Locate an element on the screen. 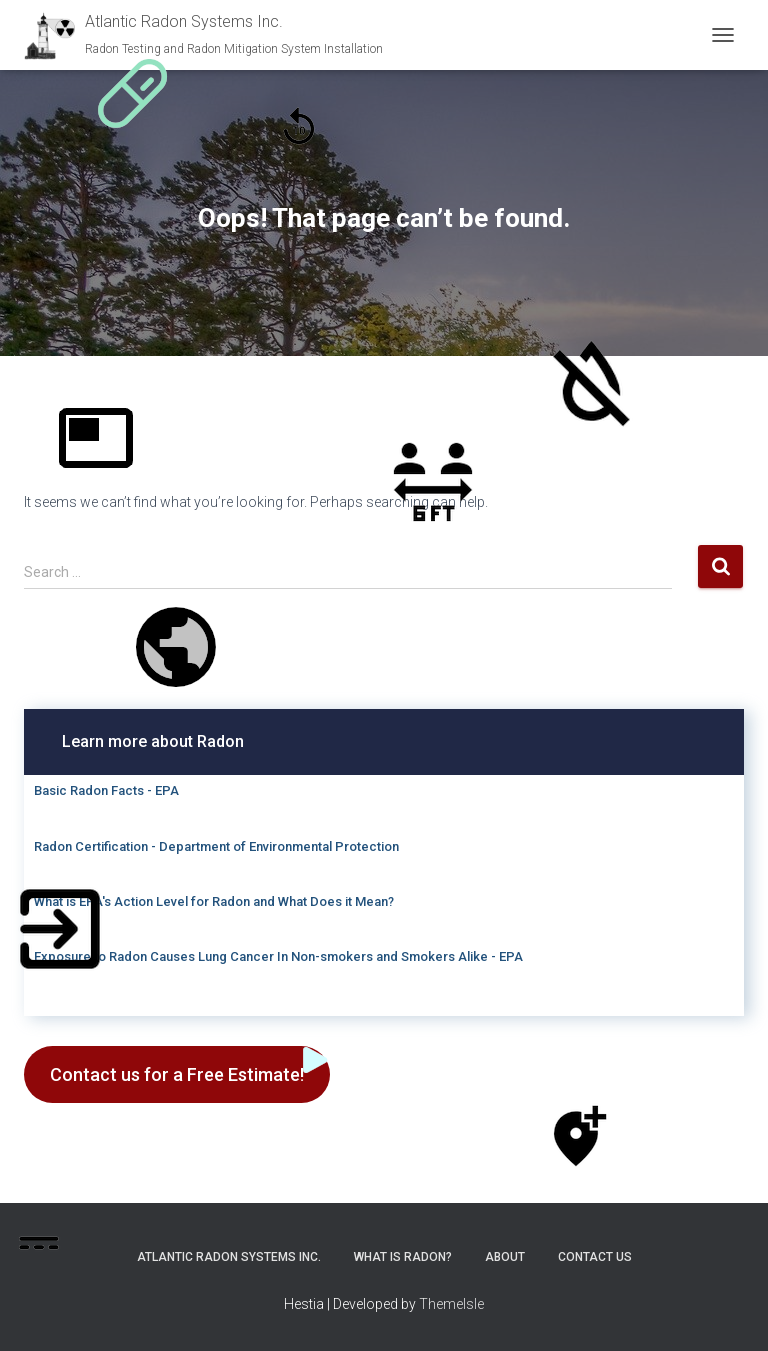 Image resolution: width=768 pixels, height=1351 pixels. rewind 10 seconds is located at coordinates (299, 127).